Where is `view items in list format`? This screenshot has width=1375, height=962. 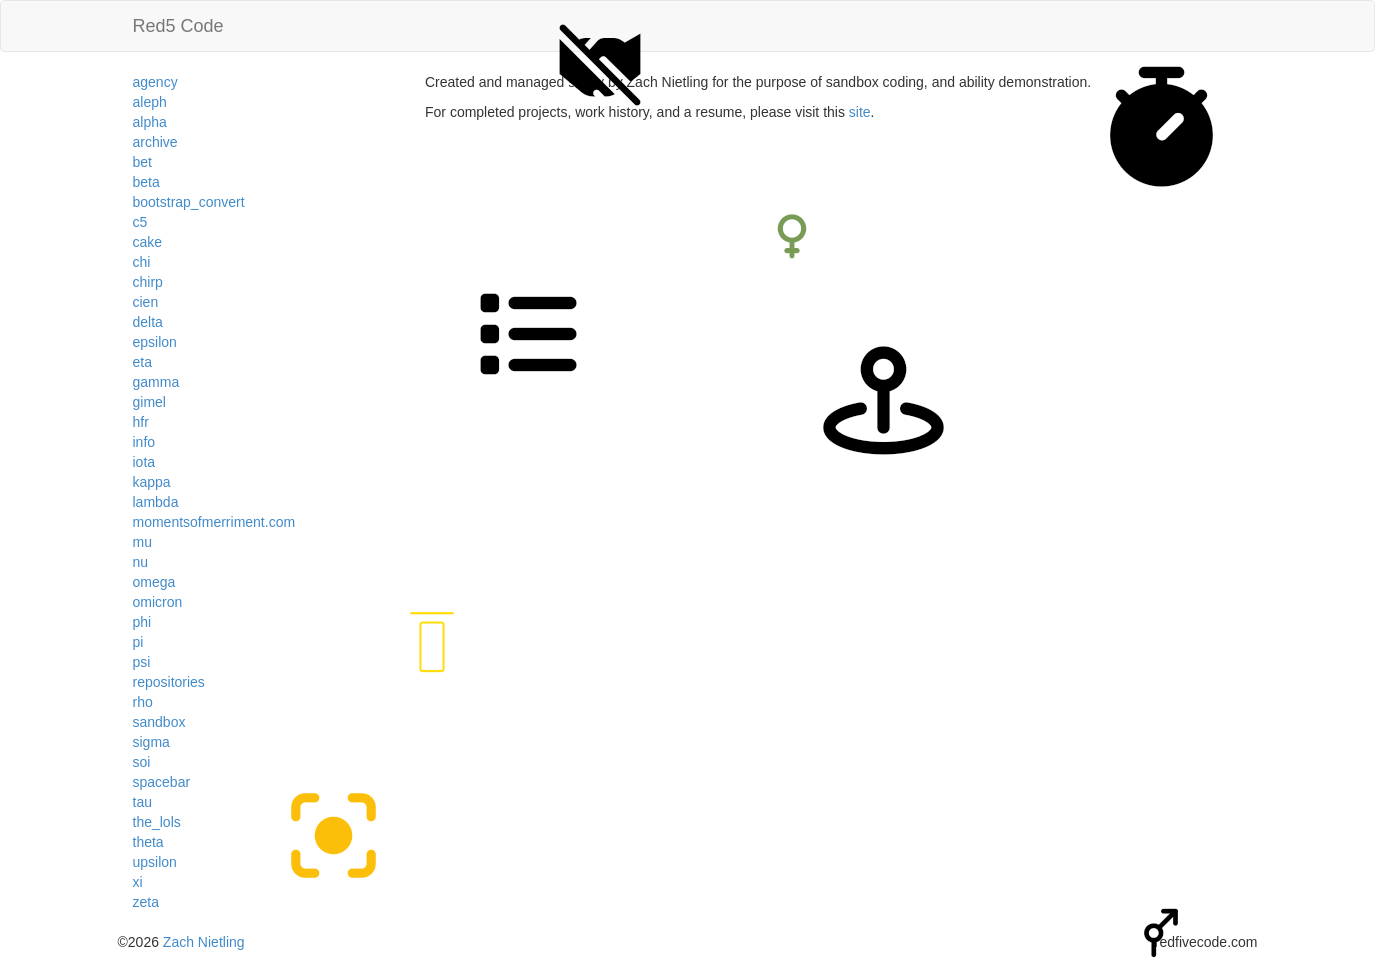
view items in list format is located at coordinates (527, 334).